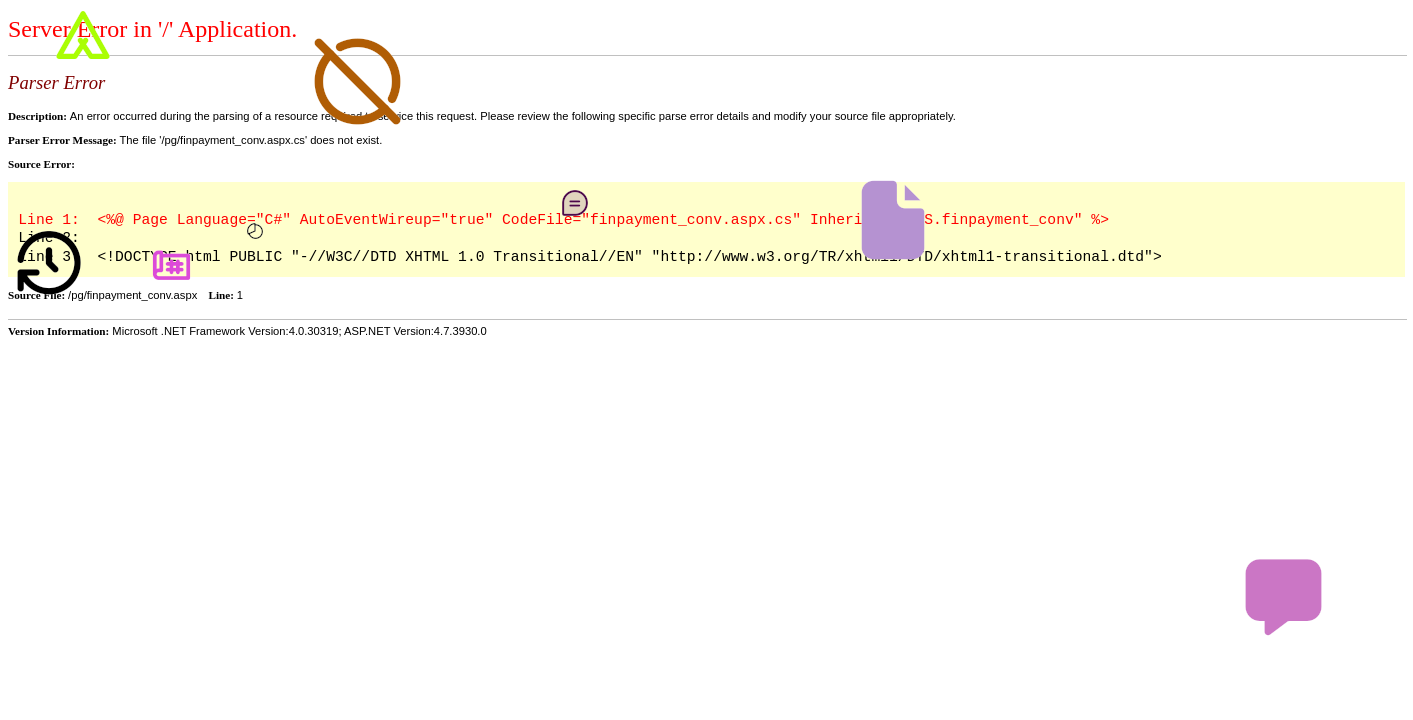 The image size is (1413, 720). What do you see at coordinates (49, 263) in the screenshot?
I see `view activity history` at bounding box center [49, 263].